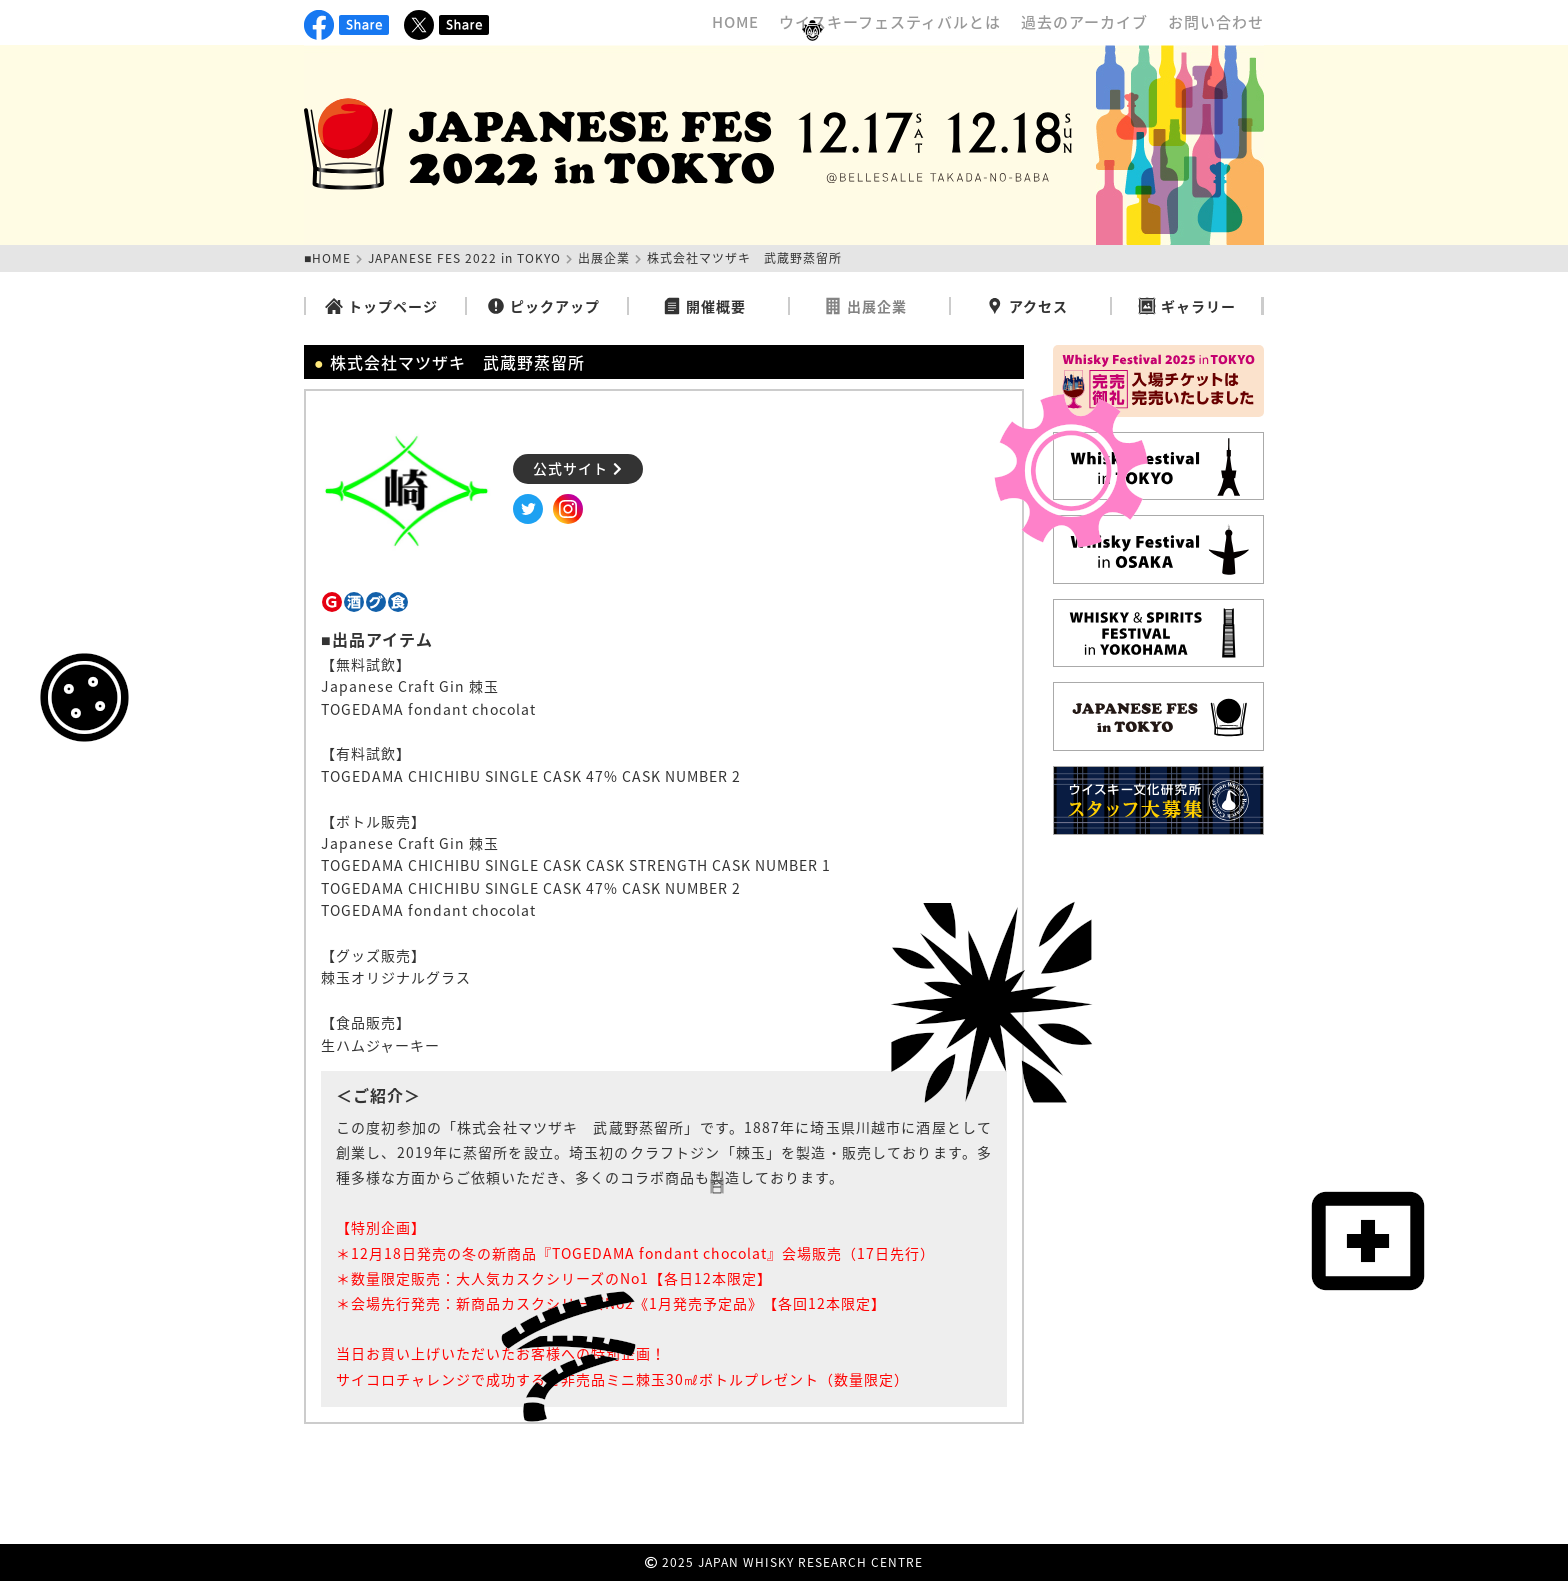 The image size is (1568, 1581). Describe the element at coordinates (1368, 1241) in the screenshot. I see `access health or medical supplies` at that location.